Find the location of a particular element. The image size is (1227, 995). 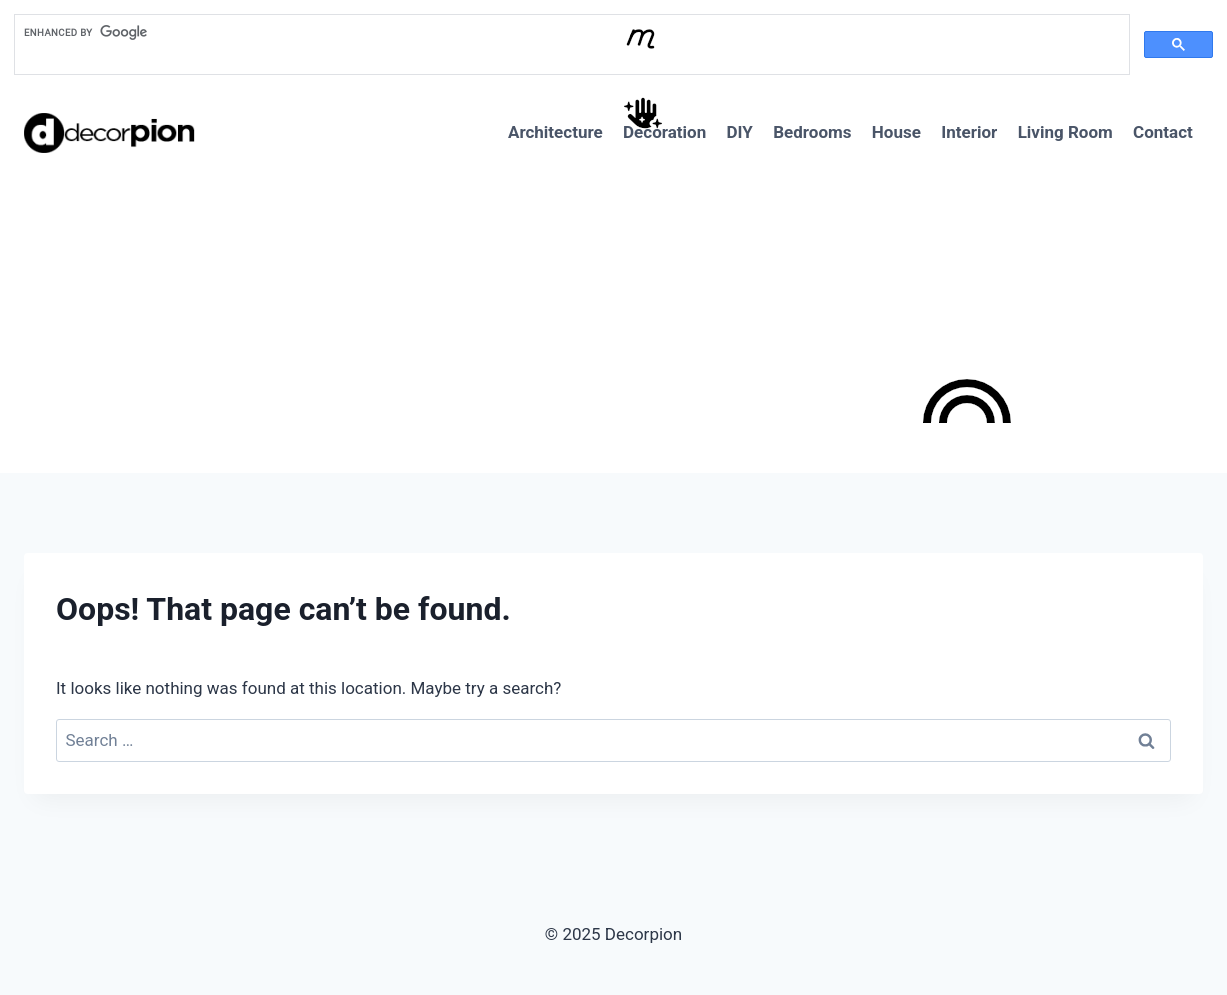

access photo filters or visual effects is located at coordinates (967, 403).